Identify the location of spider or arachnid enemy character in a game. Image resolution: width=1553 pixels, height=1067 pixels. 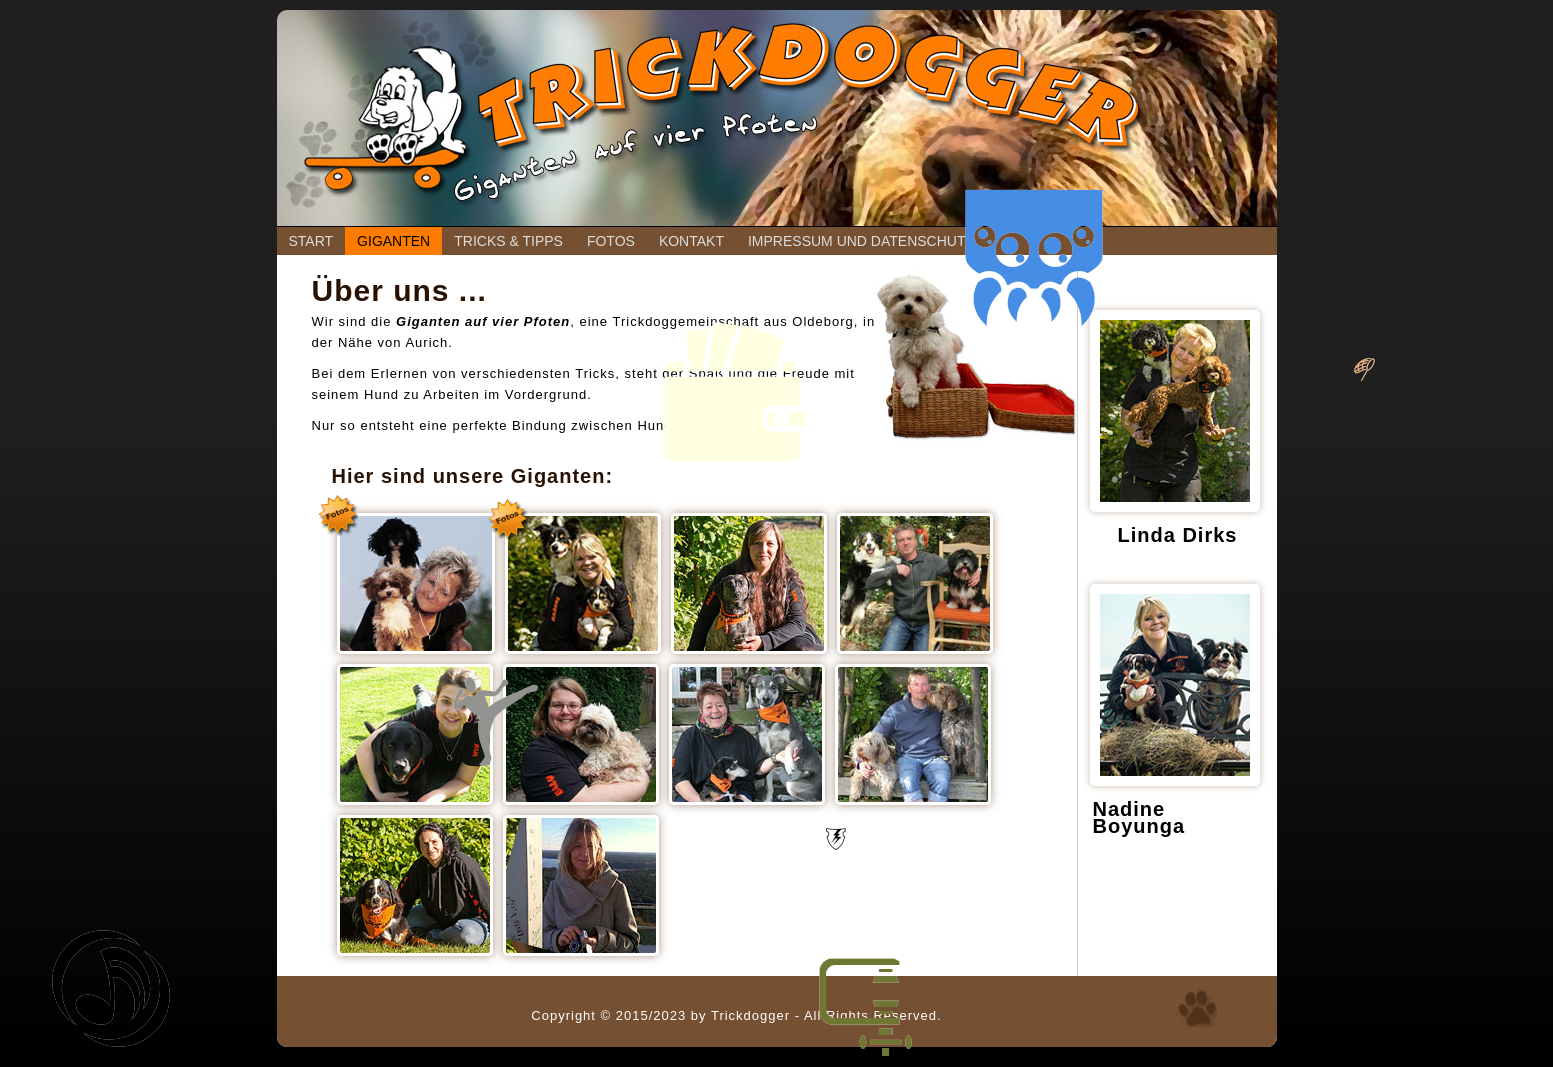
(1034, 258).